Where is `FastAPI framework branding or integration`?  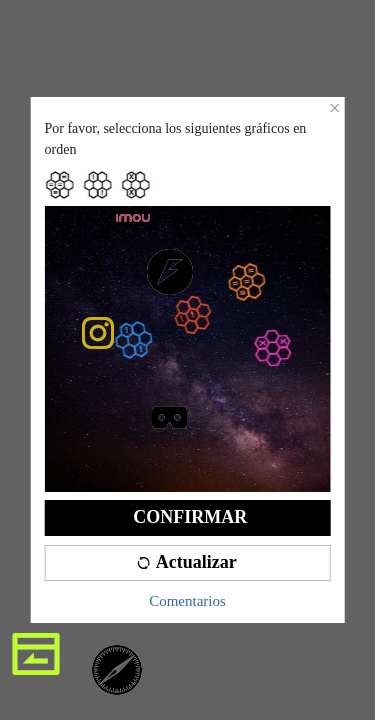
FastAPI framework branding or integration is located at coordinates (170, 272).